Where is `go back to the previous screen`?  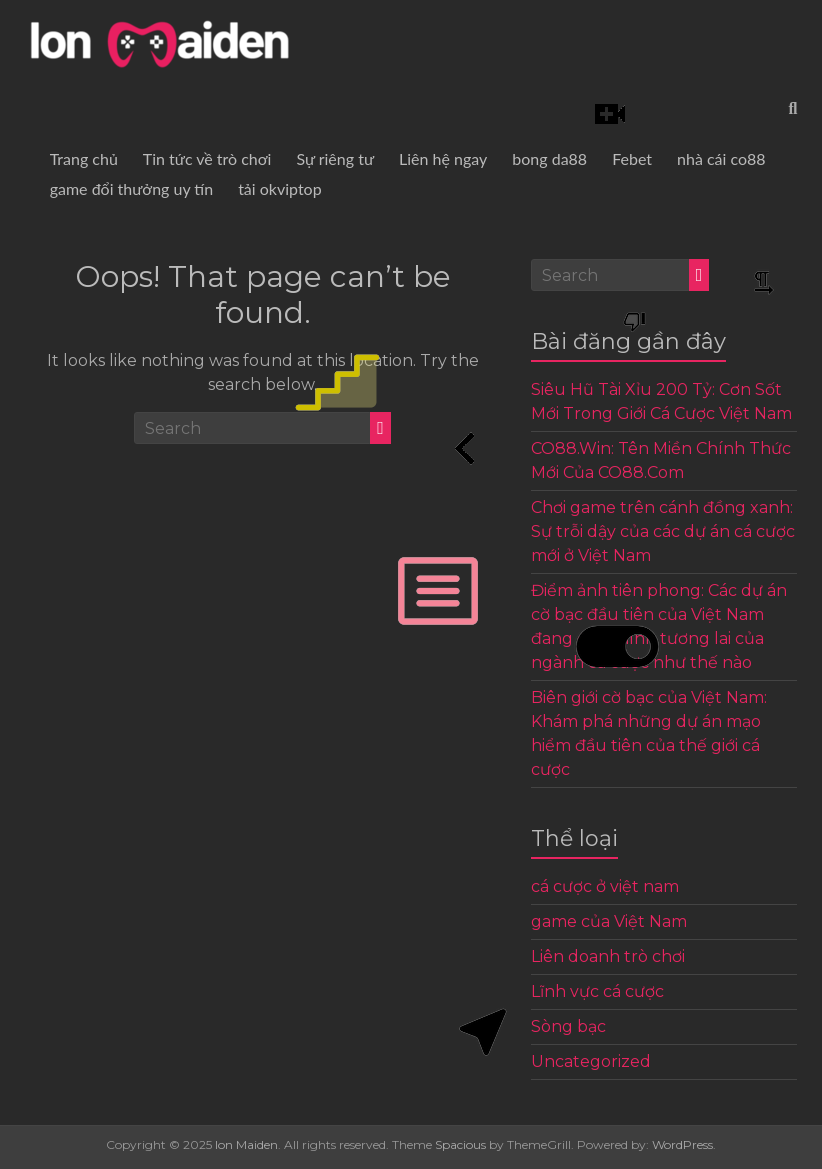
go back to the previous screen is located at coordinates (465, 448).